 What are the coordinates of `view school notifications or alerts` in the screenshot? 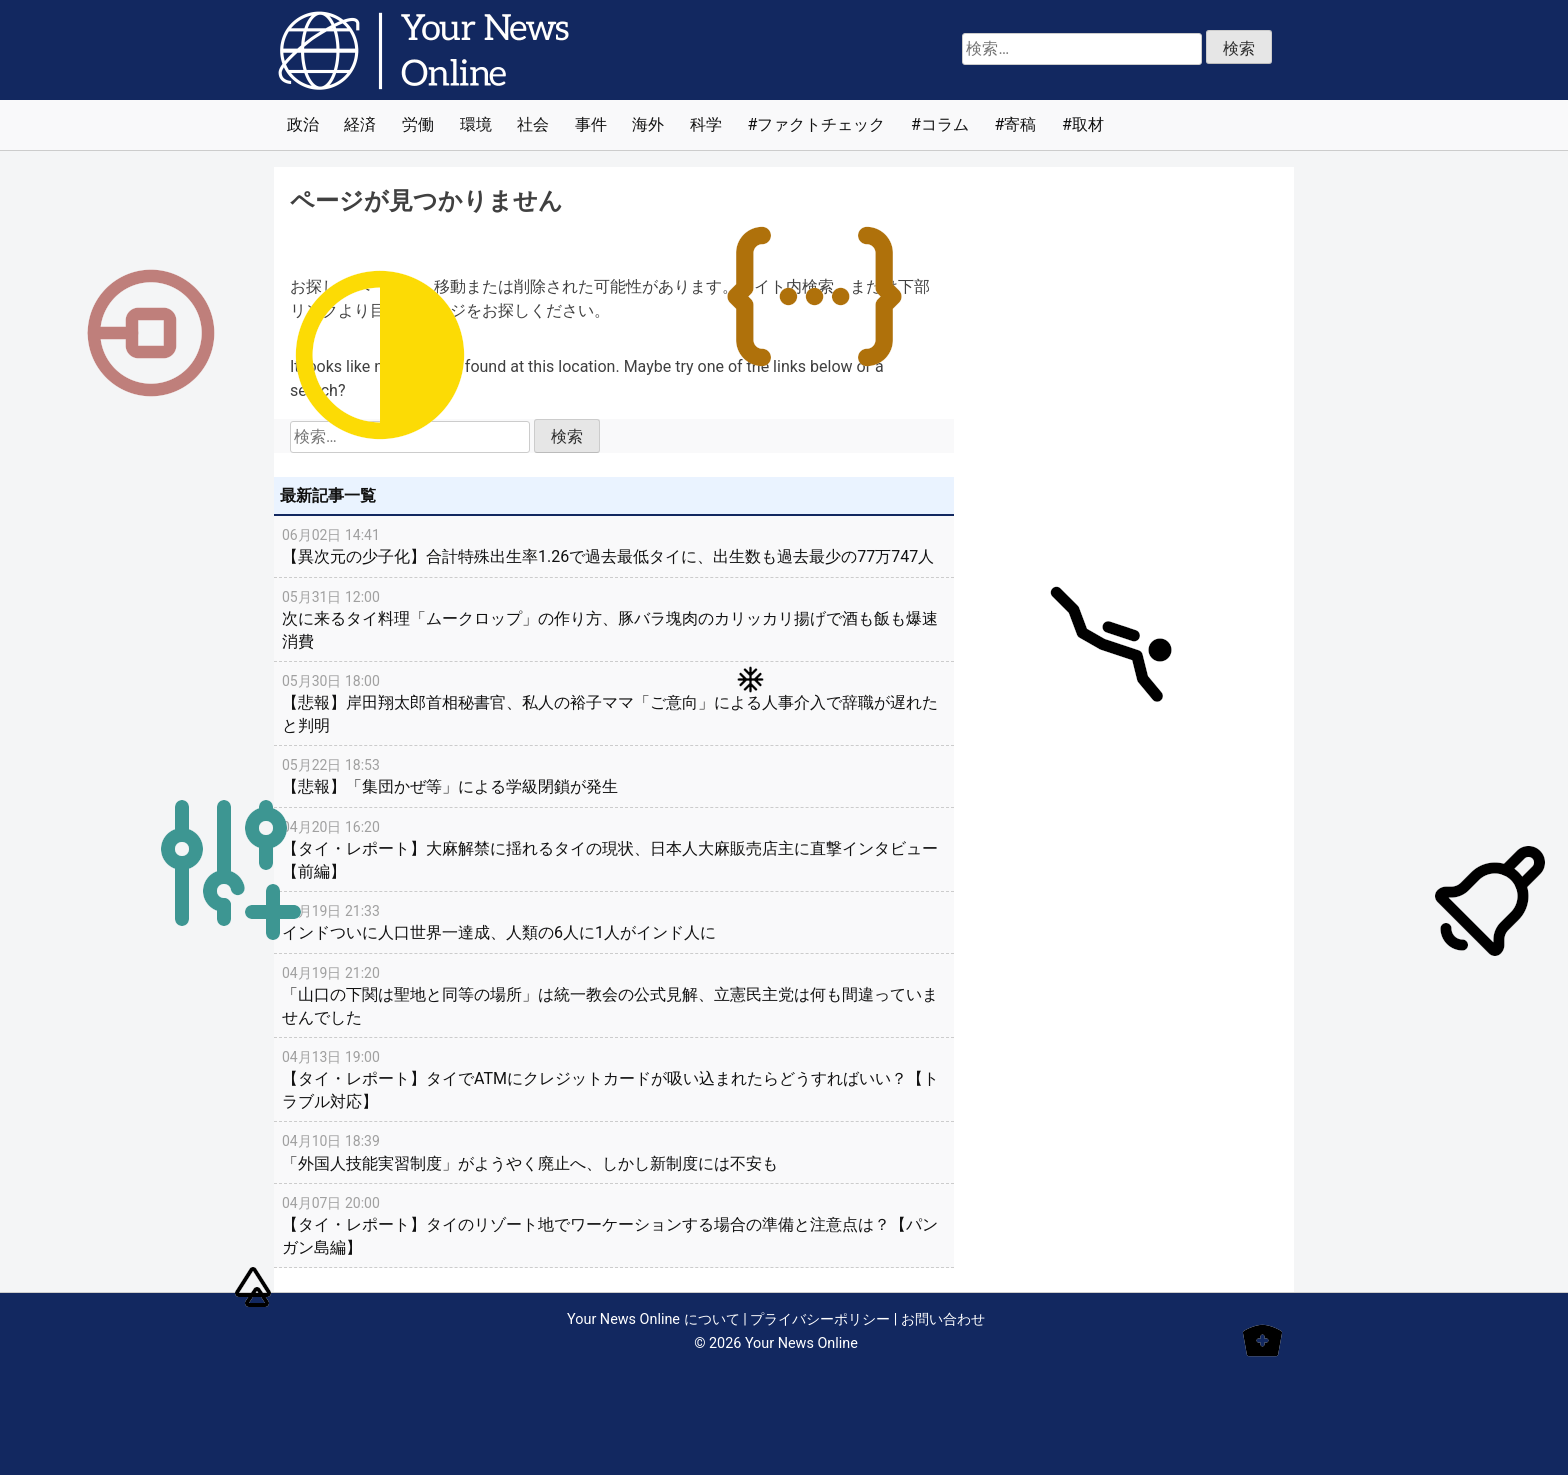 It's located at (1490, 901).